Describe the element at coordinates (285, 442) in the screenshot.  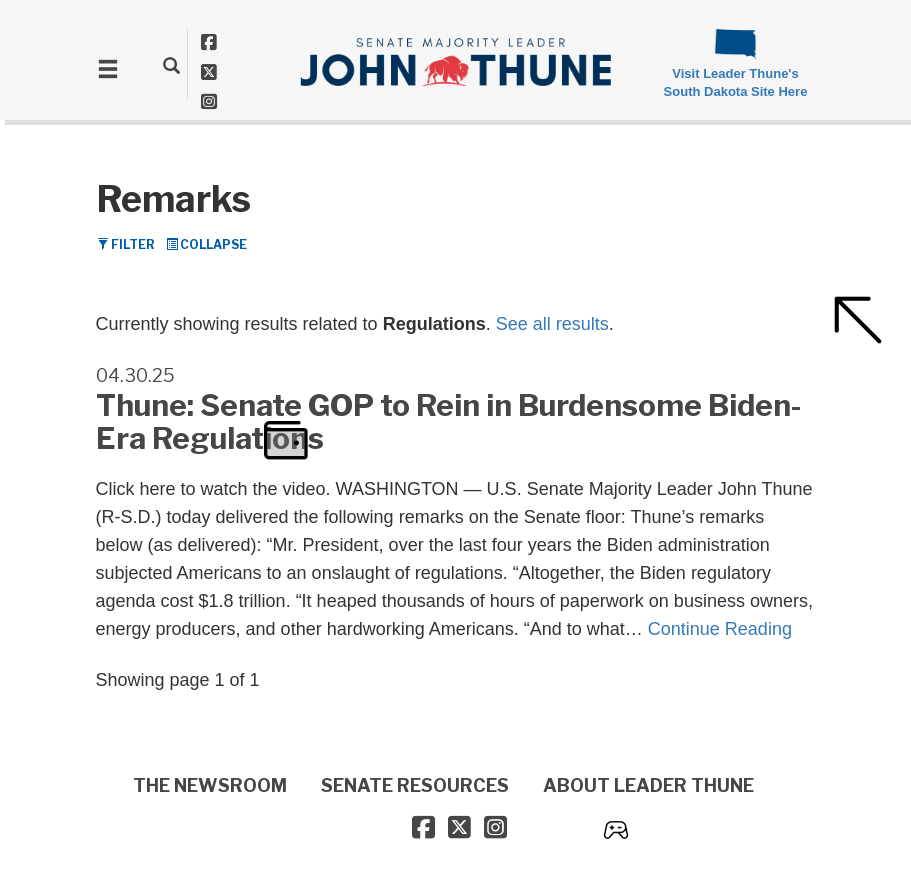
I see `access your wallet or payment methods` at that location.